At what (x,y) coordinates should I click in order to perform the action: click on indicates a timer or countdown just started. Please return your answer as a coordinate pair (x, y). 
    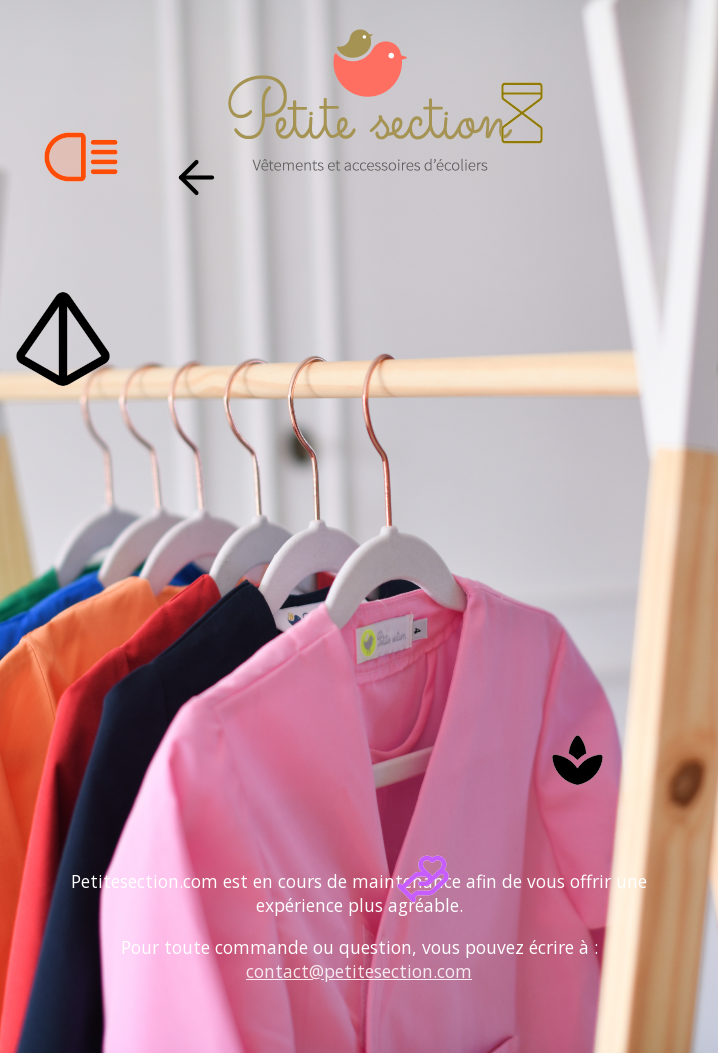
    Looking at the image, I should click on (522, 113).